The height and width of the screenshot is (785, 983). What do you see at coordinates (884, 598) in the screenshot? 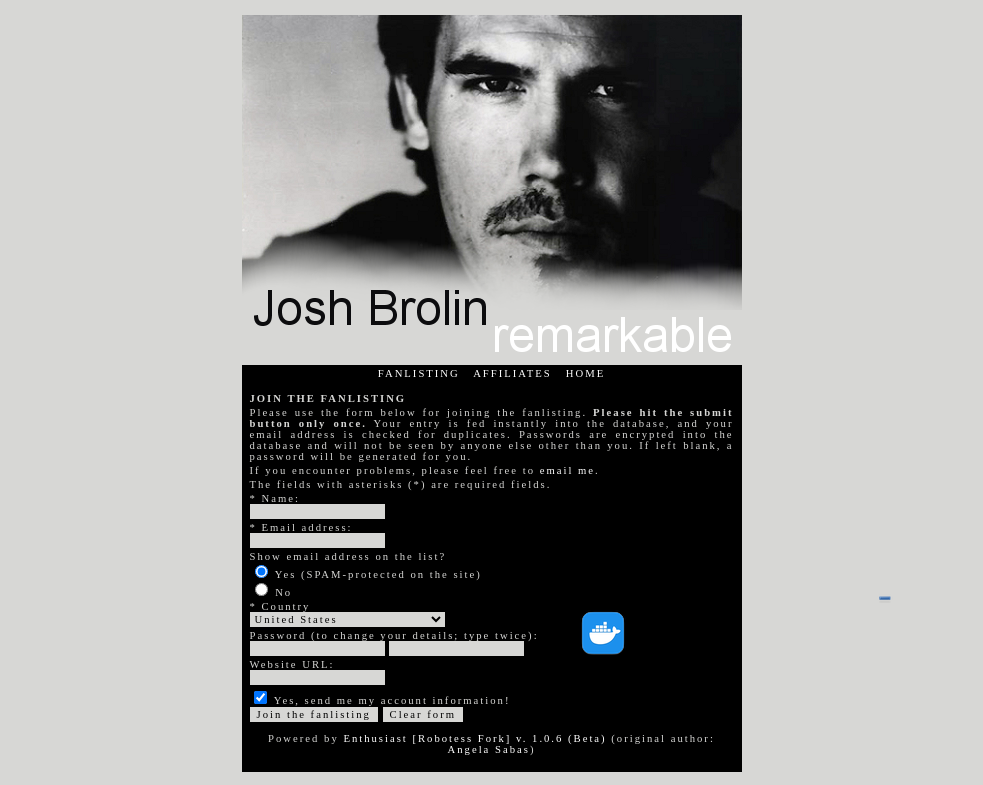
I see `remove an item from a list` at bounding box center [884, 598].